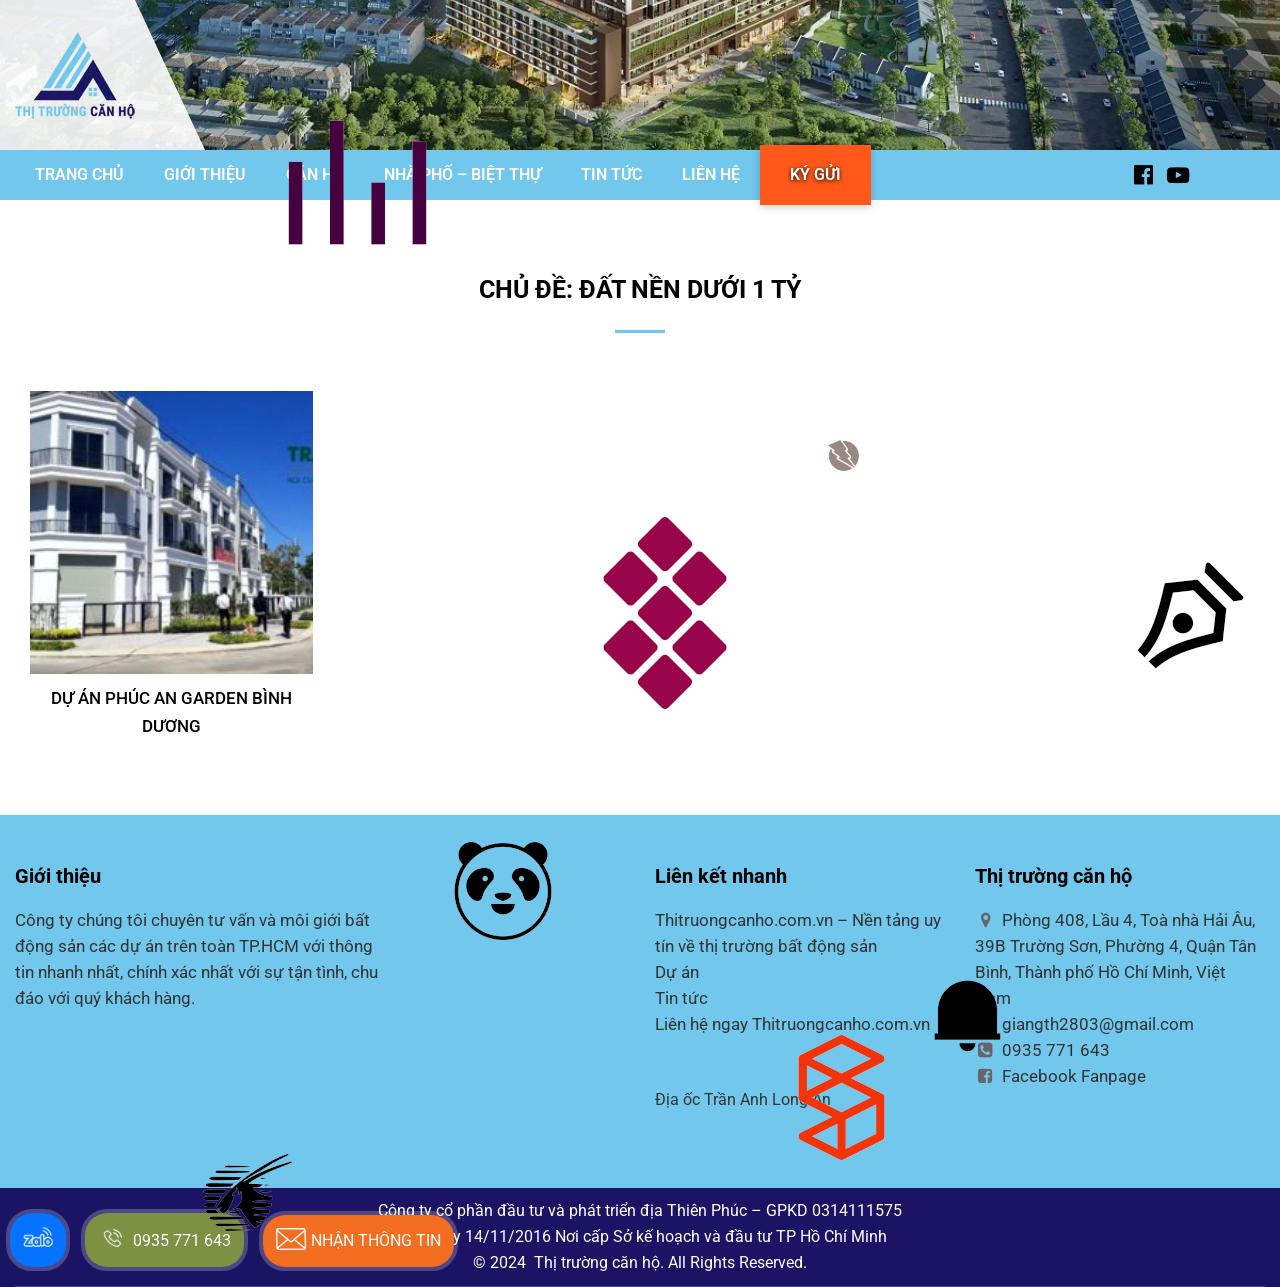 This screenshot has width=1280, height=1287. What do you see at coordinates (247, 1192) in the screenshot?
I see `qatar airways logo` at bounding box center [247, 1192].